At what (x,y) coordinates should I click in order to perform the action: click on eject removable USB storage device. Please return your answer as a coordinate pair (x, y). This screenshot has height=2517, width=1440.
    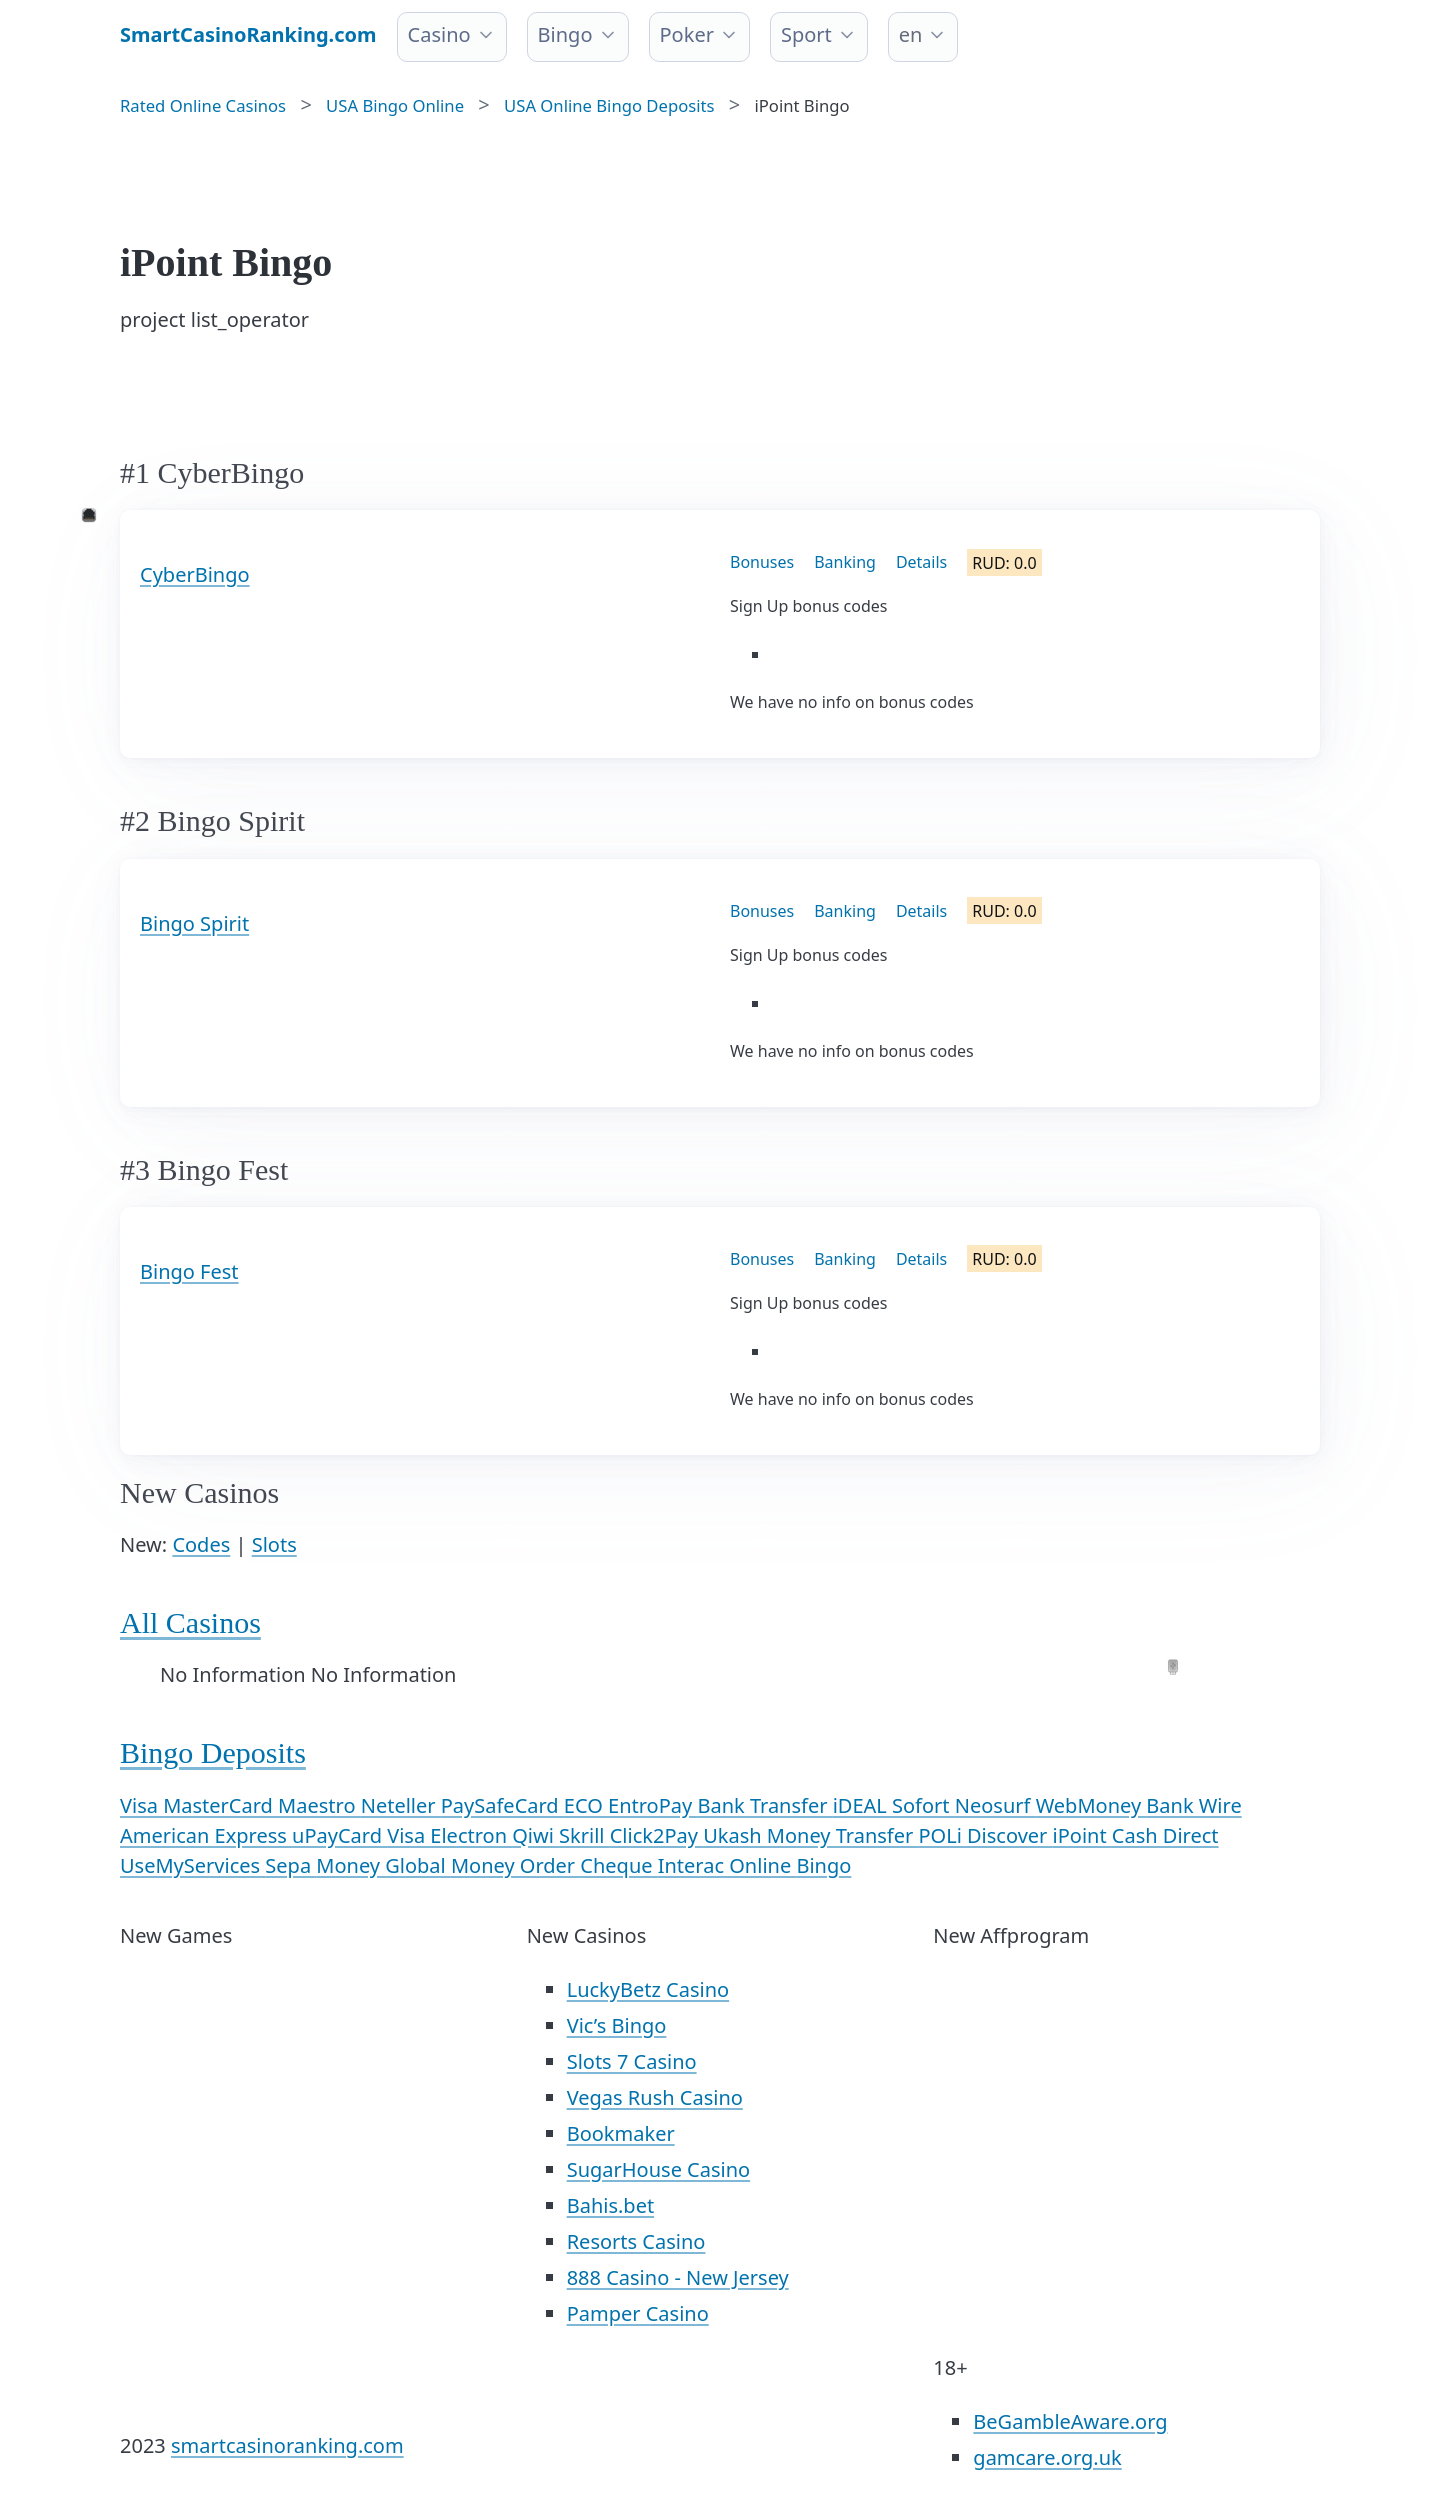
    Looking at the image, I should click on (1173, 1667).